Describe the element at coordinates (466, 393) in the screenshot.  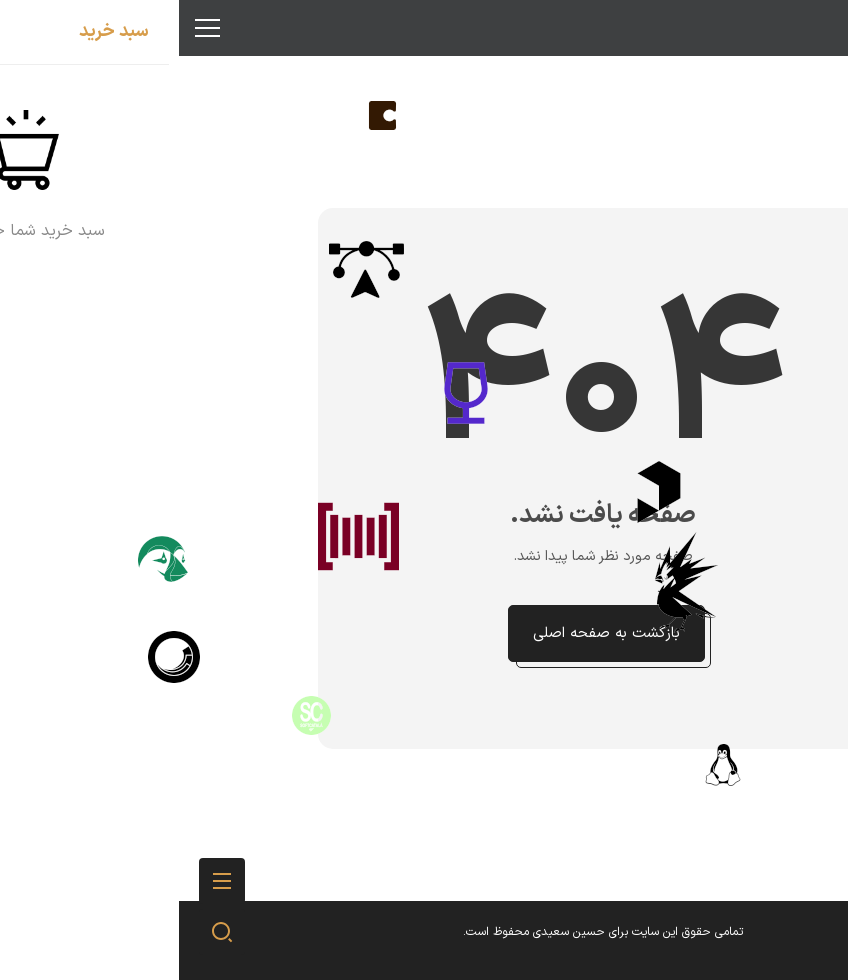
I see `browse wine or beverage menu` at that location.